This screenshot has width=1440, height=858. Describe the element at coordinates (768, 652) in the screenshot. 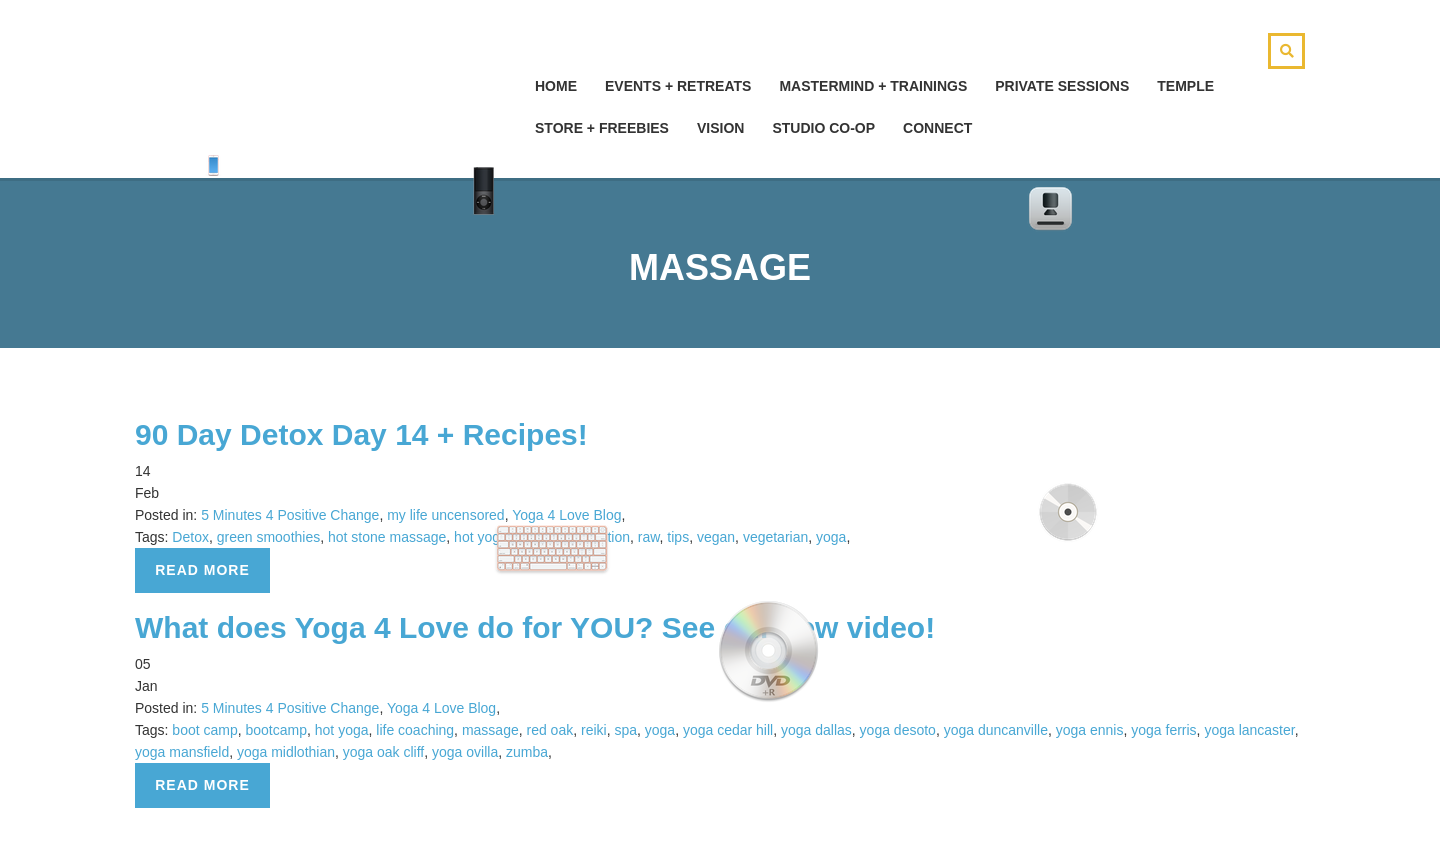

I see `DVD+R disc media type indicator` at that location.